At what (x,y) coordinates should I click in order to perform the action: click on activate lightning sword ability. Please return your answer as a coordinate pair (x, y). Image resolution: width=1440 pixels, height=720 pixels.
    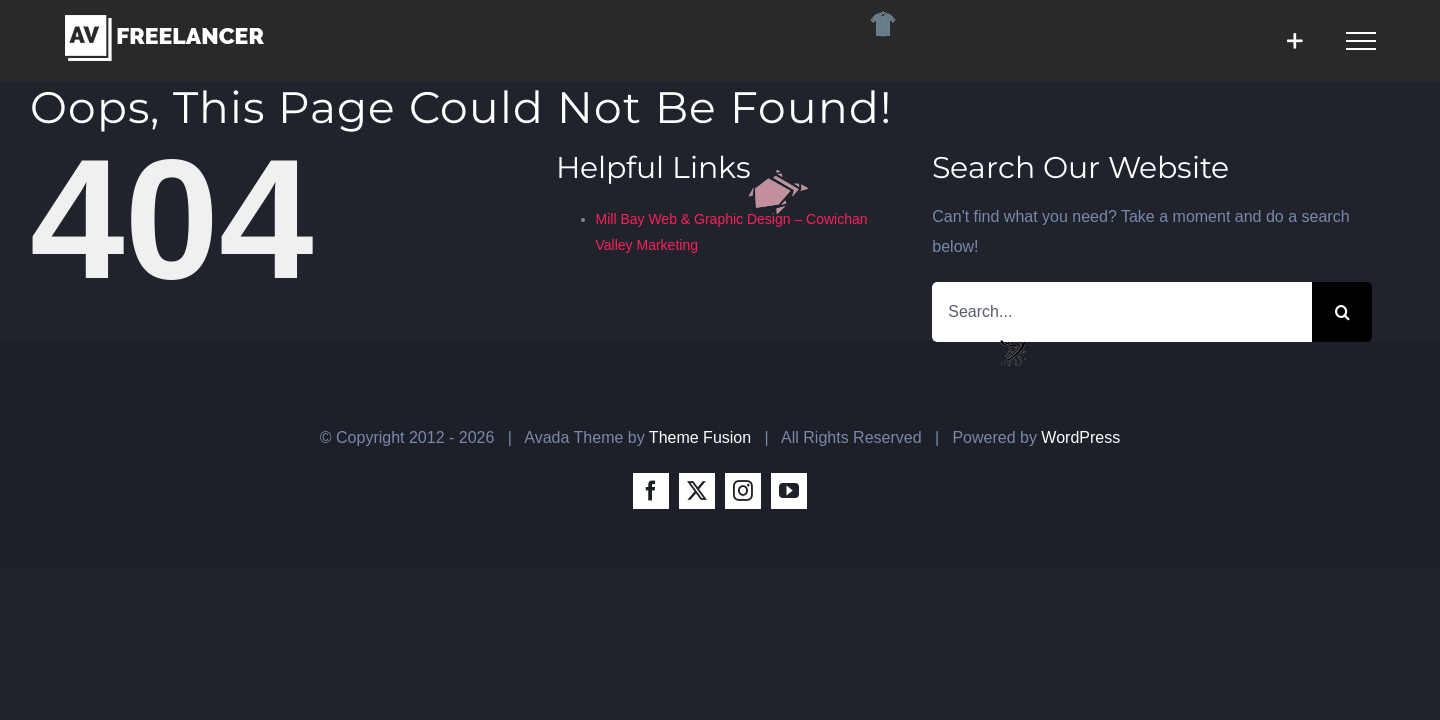
    Looking at the image, I should click on (1013, 353).